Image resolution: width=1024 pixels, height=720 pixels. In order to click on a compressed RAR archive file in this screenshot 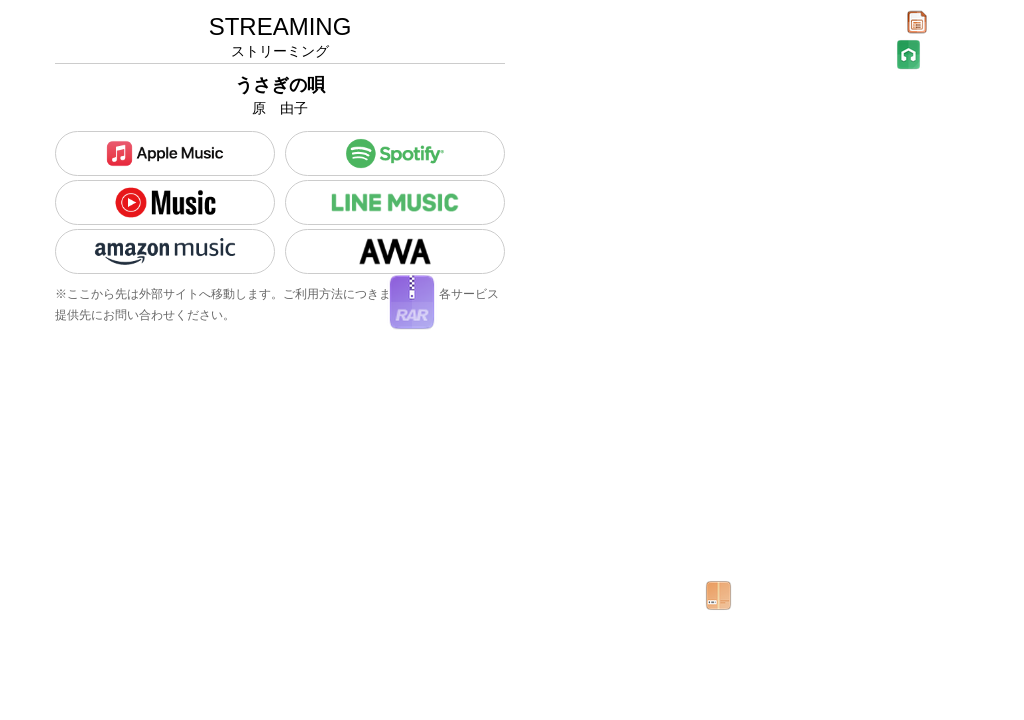, I will do `click(412, 302)`.